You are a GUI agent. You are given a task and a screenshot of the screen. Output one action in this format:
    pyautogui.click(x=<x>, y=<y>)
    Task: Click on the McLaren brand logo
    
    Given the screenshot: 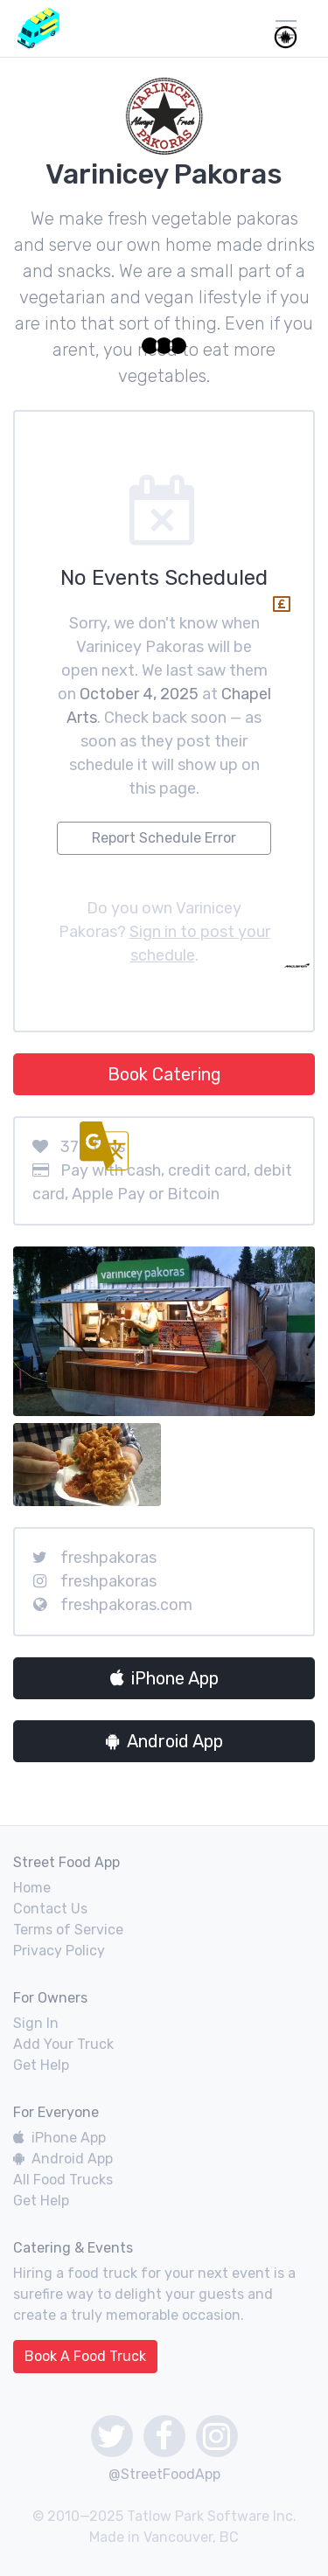 What is the action you would take?
    pyautogui.click(x=297, y=965)
    